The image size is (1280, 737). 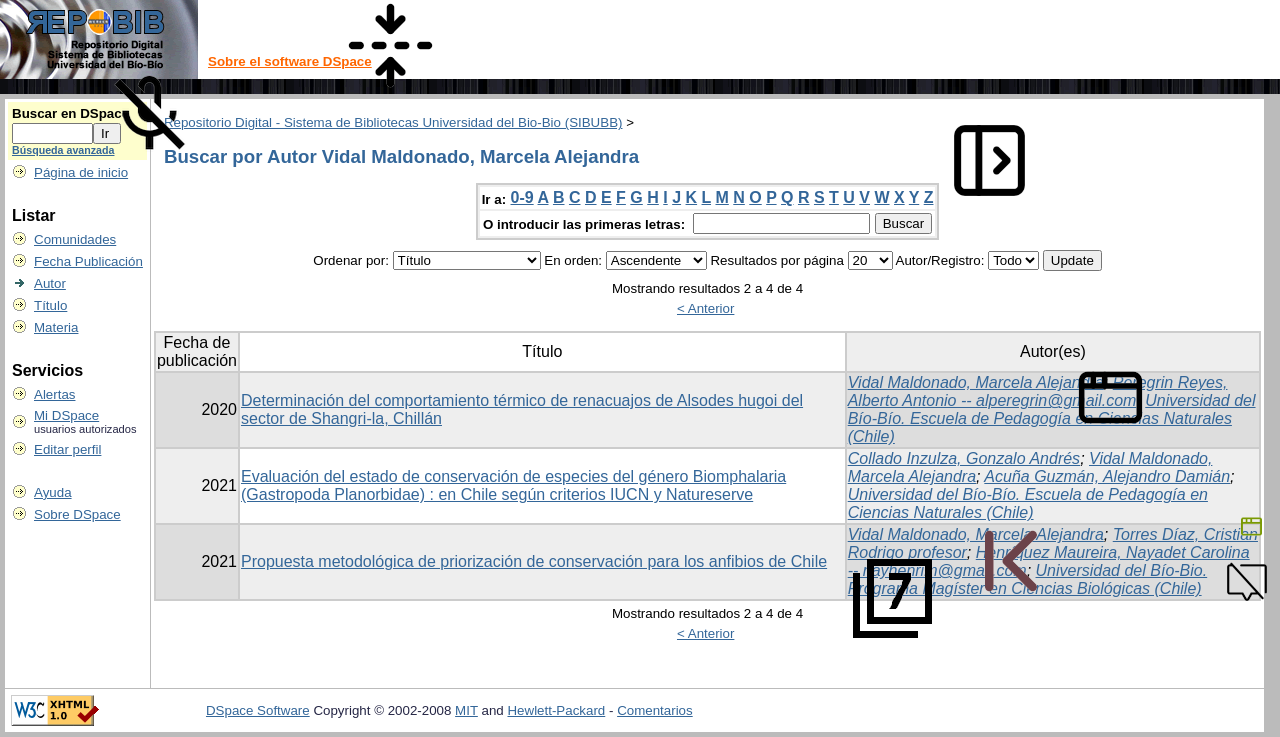 I want to click on indicates item 7 in a numbered series or filter, so click(x=892, y=598).